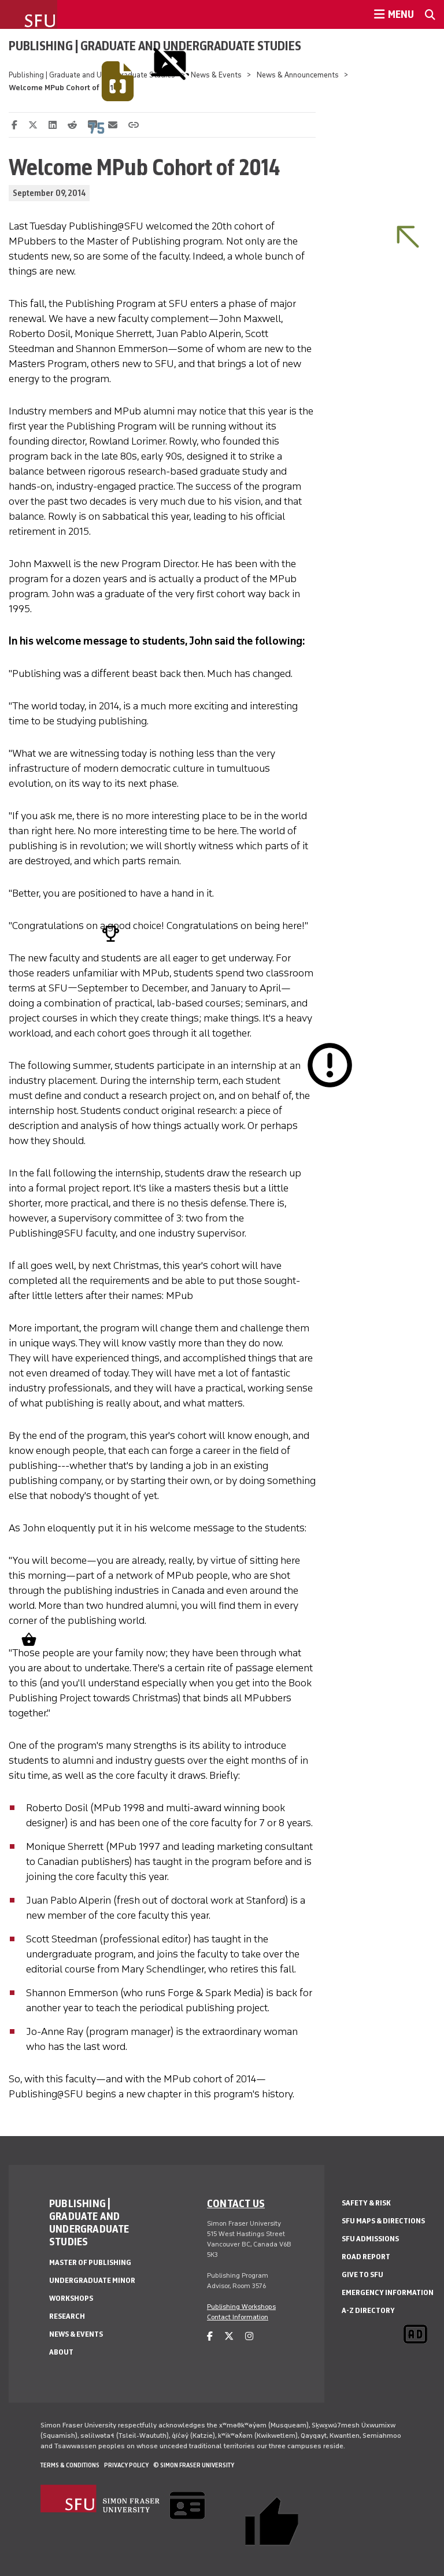 Image resolution: width=444 pixels, height=2576 pixels. Describe the element at coordinates (170, 64) in the screenshot. I see `stop sharing your screen` at that location.